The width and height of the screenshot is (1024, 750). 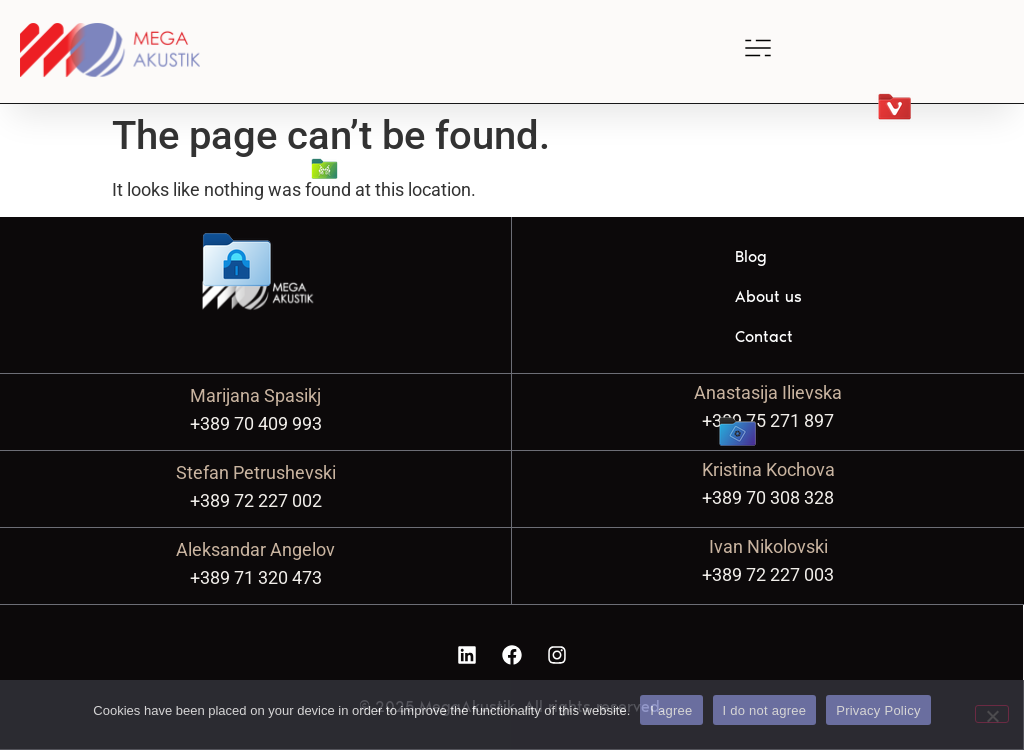 What do you see at coordinates (236, 261) in the screenshot?
I see `access microsoft intune company portal managed files` at bounding box center [236, 261].